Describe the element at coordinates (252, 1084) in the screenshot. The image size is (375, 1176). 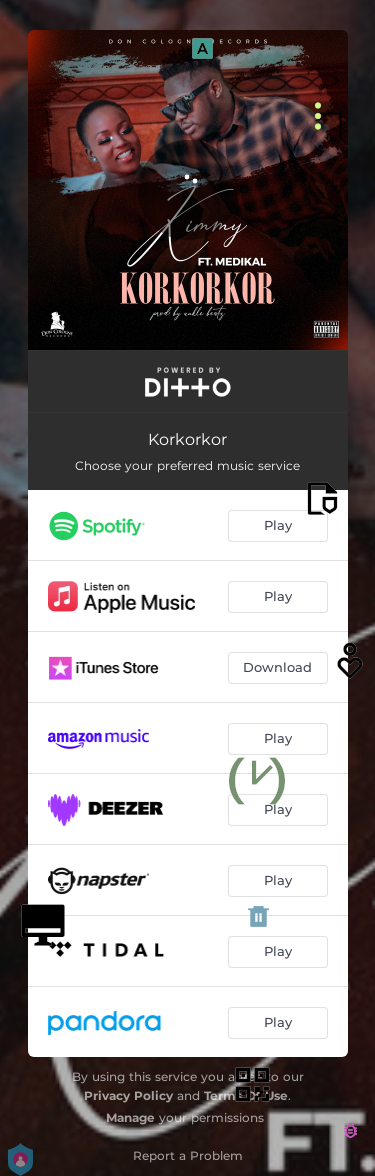
I see `scan or generate a QR code` at that location.